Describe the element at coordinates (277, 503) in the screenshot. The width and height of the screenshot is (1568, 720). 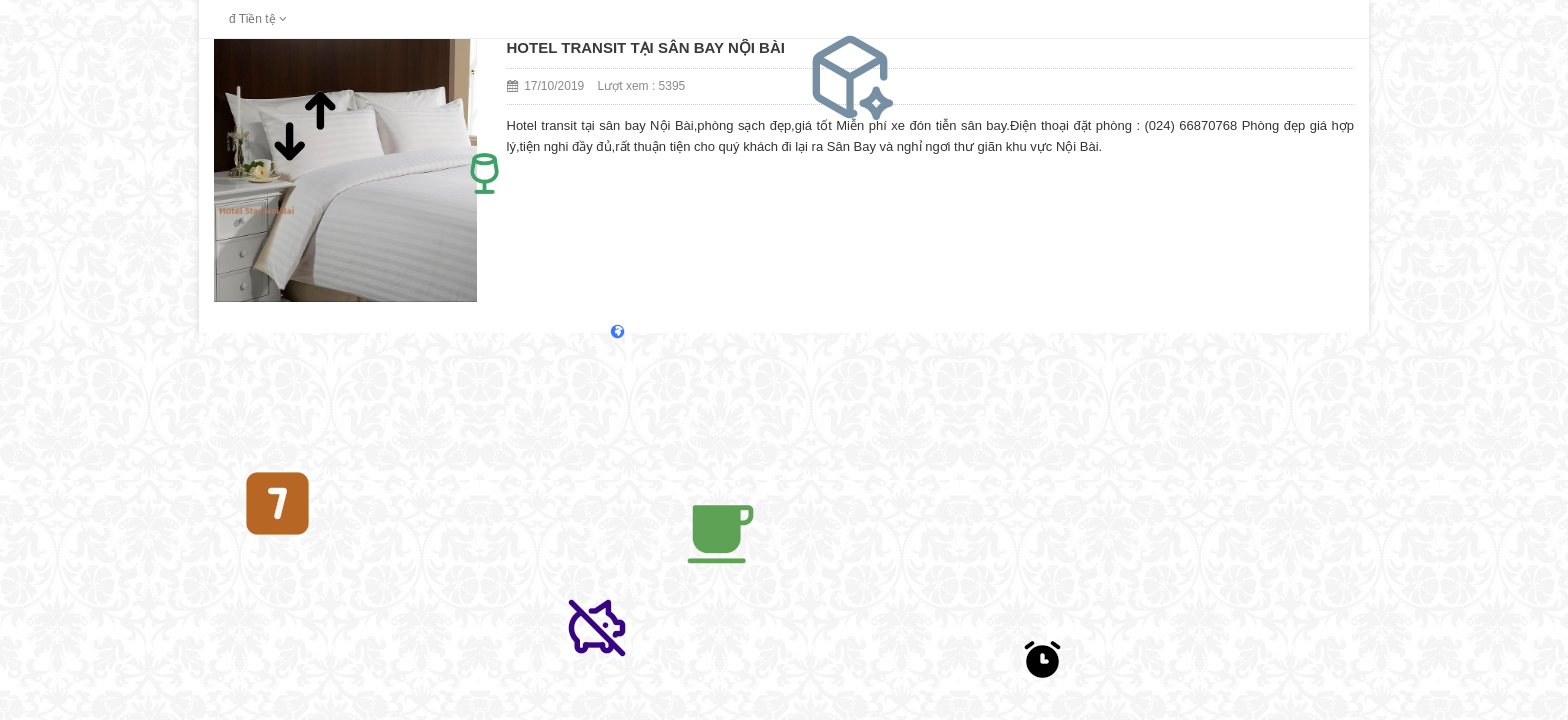
I see `select or navigate to item number 7` at that location.